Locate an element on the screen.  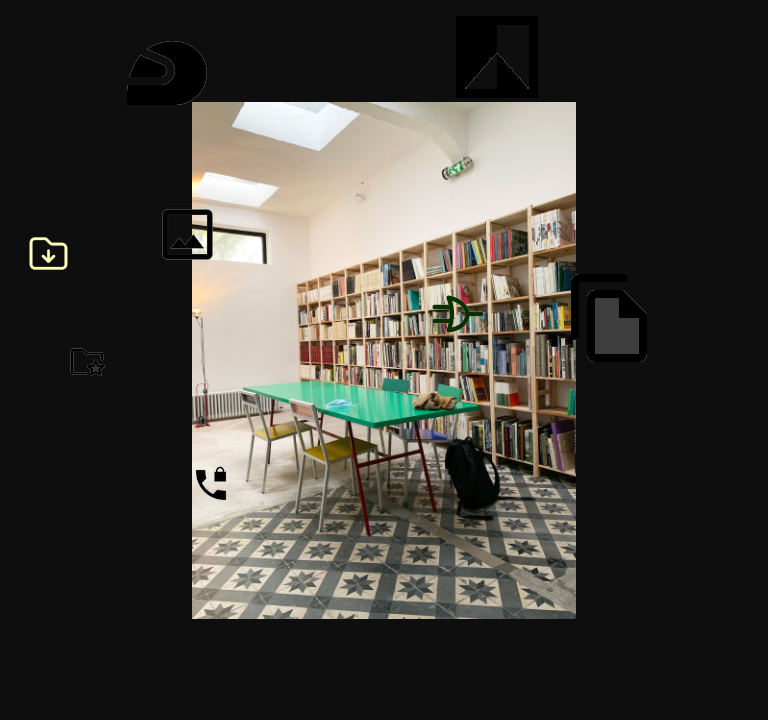
access motorsports or racing content is located at coordinates (167, 73).